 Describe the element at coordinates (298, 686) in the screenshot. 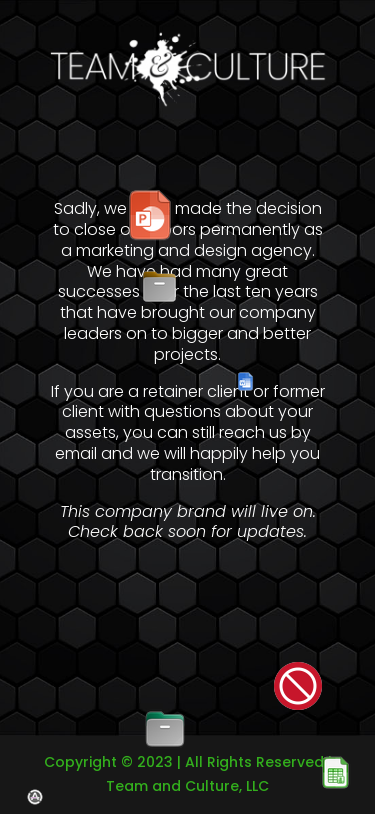

I see `delete or remove selected item` at that location.